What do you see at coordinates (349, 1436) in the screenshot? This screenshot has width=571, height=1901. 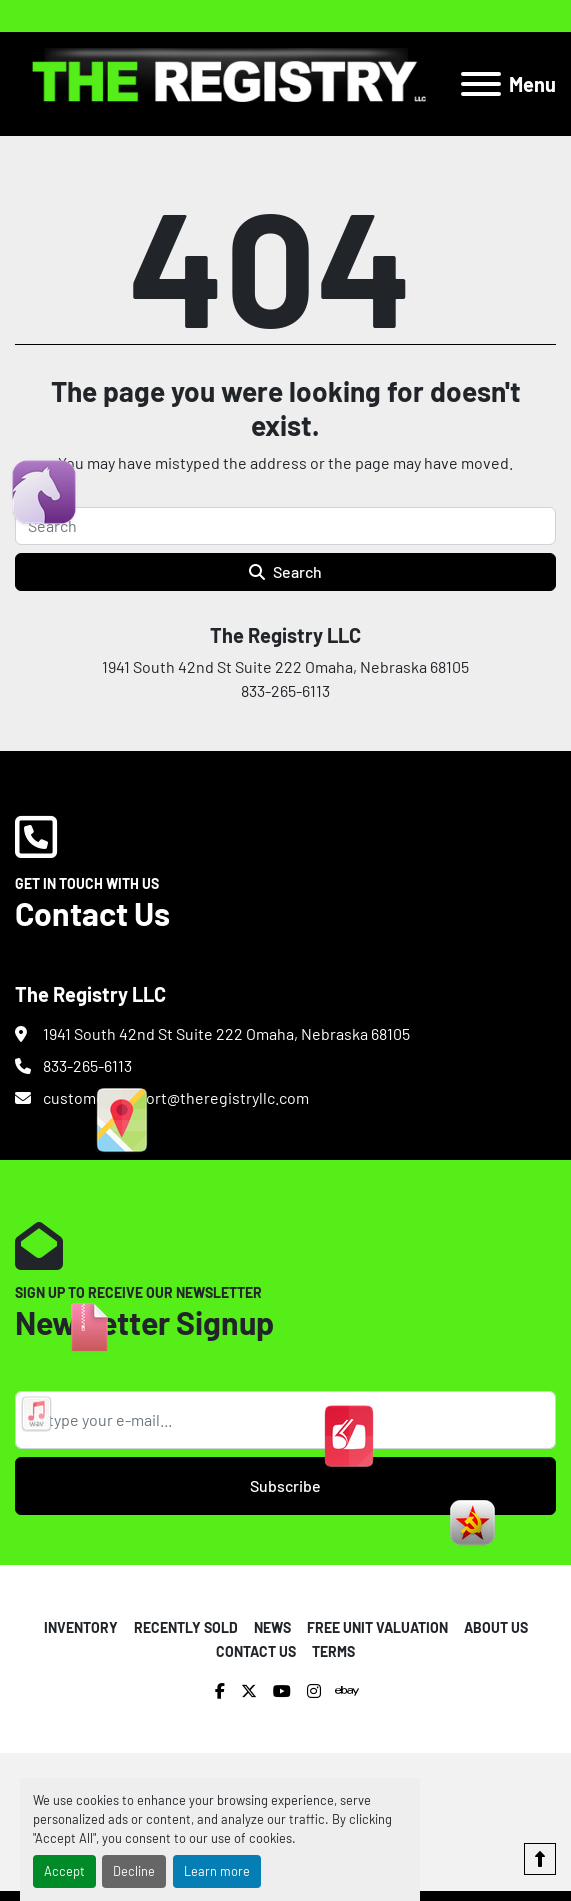 I see `an EPS image file type indicator` at bounding box center [349, 1436].